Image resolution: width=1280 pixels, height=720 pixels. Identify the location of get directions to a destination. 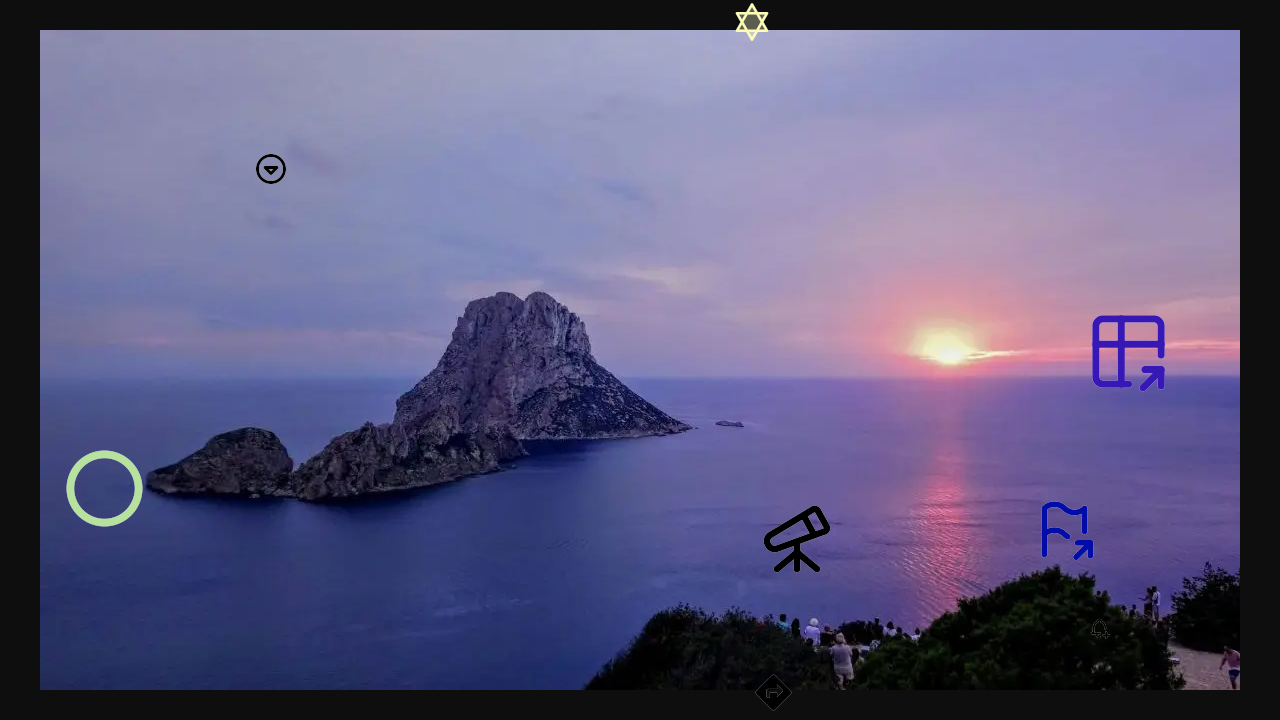
(773, 692).